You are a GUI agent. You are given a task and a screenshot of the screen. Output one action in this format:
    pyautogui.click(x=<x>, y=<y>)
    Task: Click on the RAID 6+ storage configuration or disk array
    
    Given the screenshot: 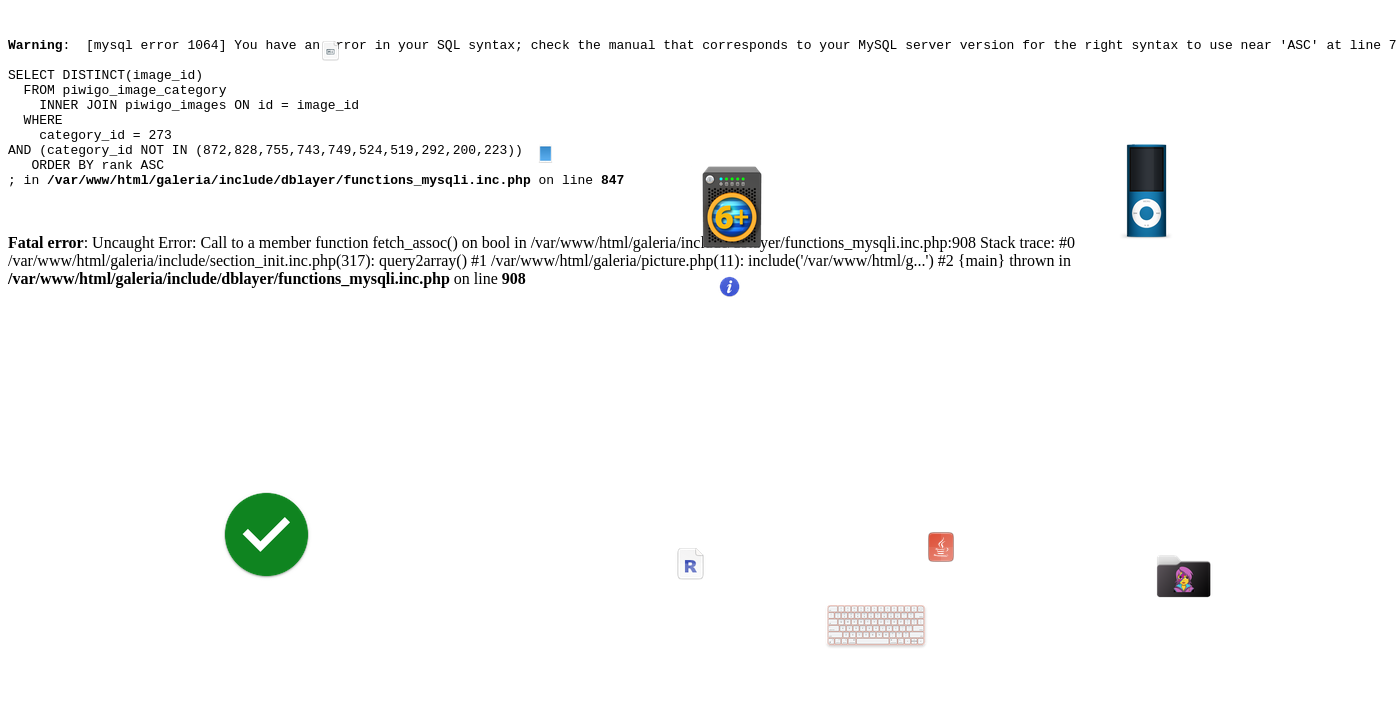 What is the action you would take?
    pyautogui.click(x=732, y=207)
    